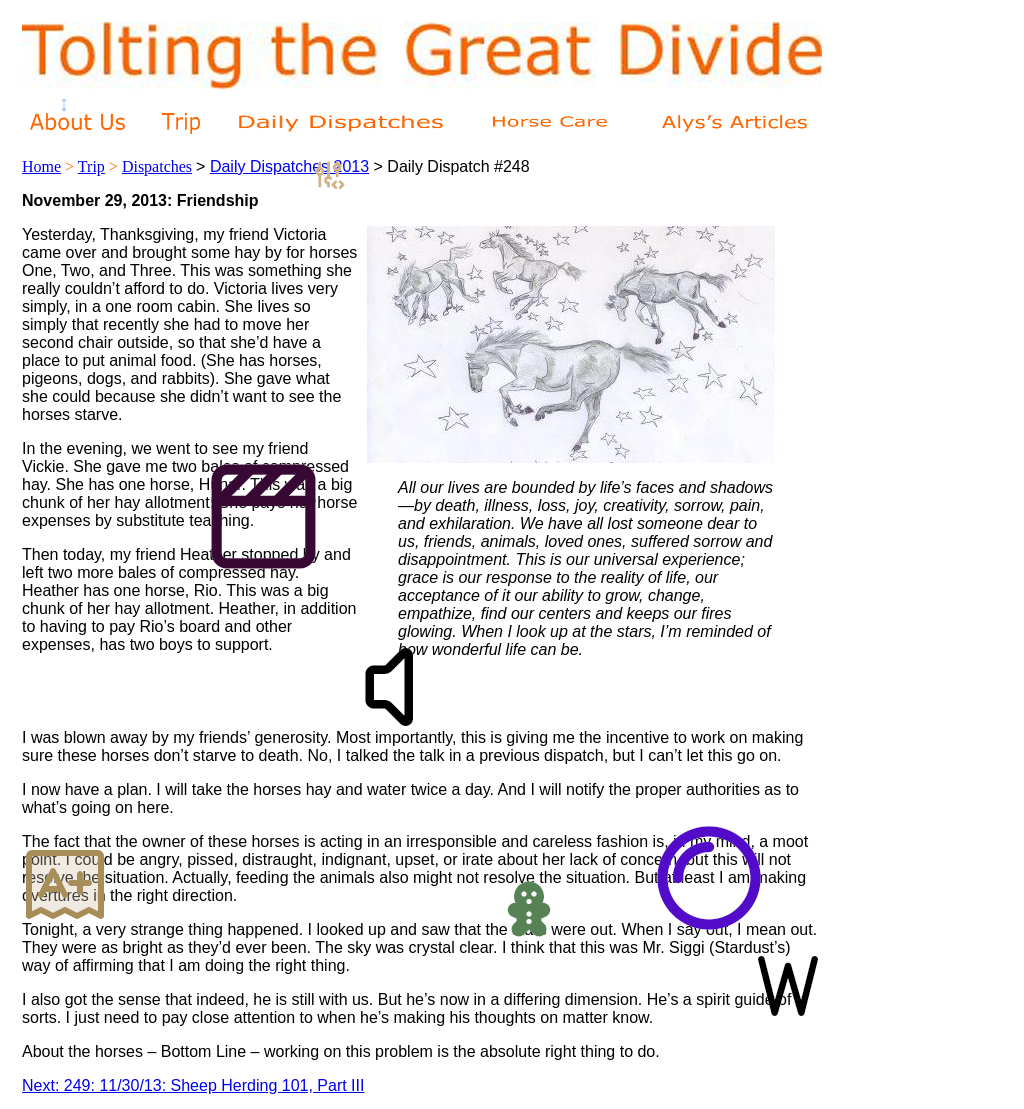 The image size is (1024, 1109). I want to click on adjust audio volume settings, so click(413, 687).